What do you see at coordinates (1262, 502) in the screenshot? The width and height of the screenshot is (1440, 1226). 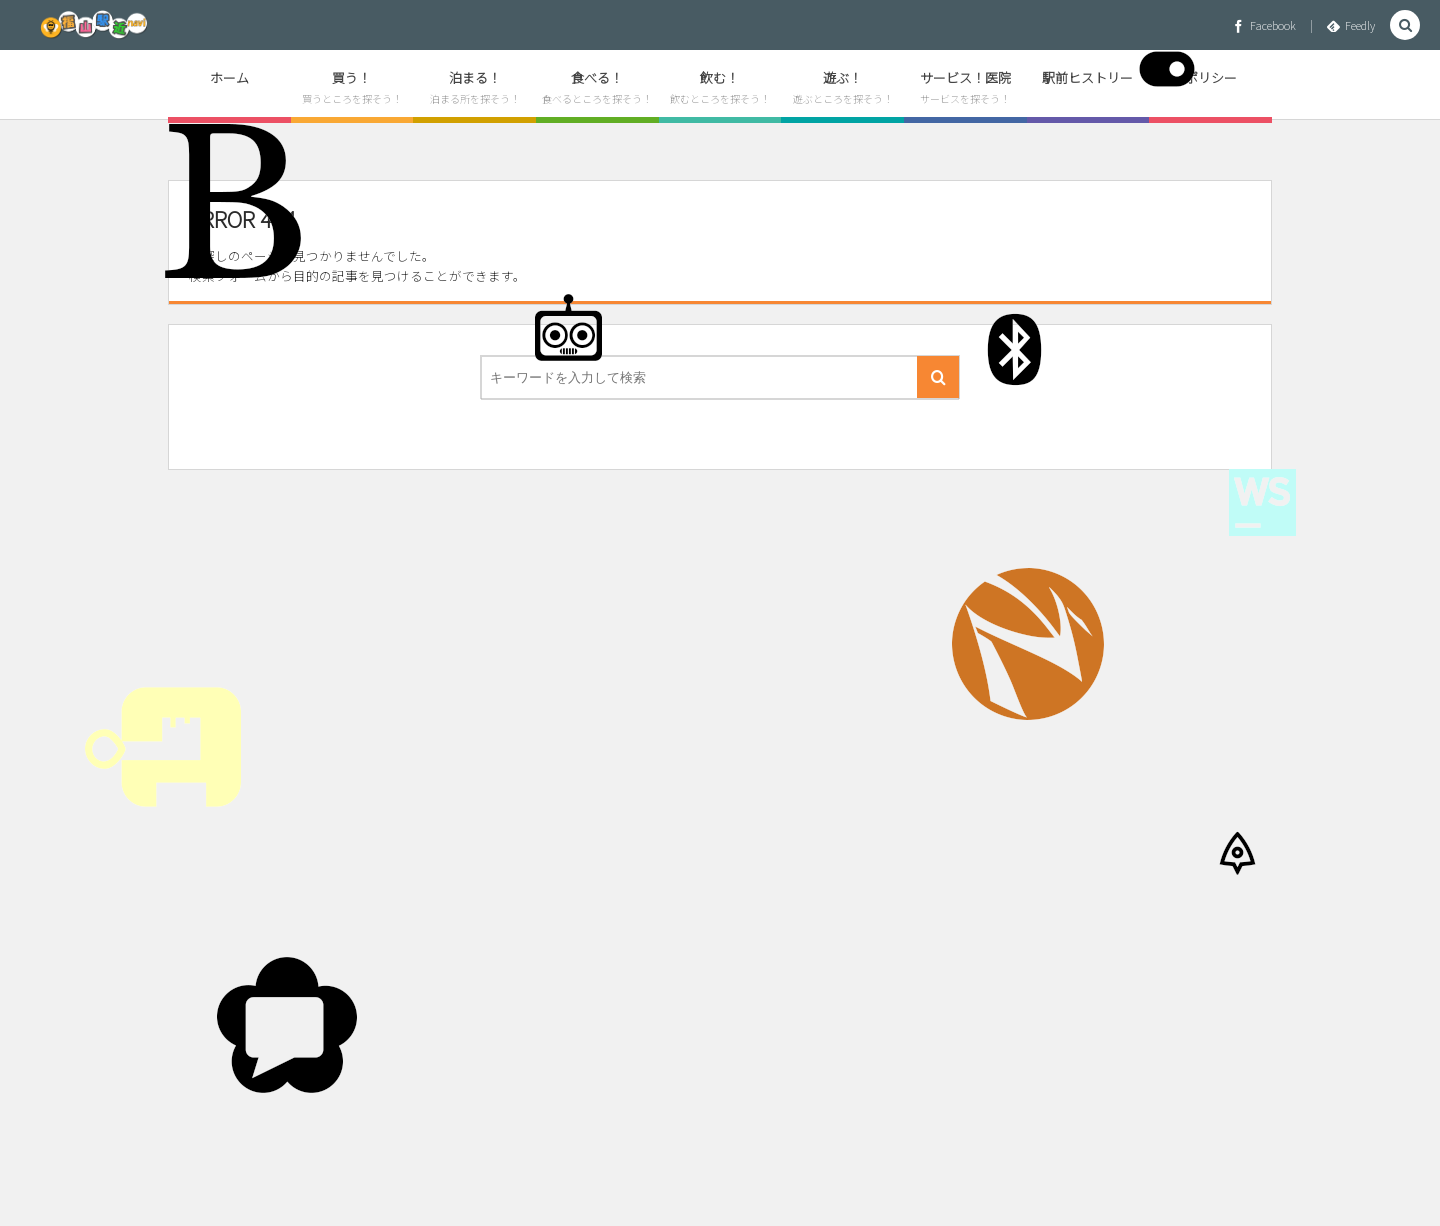 I see `open WebStorm IDE` at bounding box center [1262, 502].